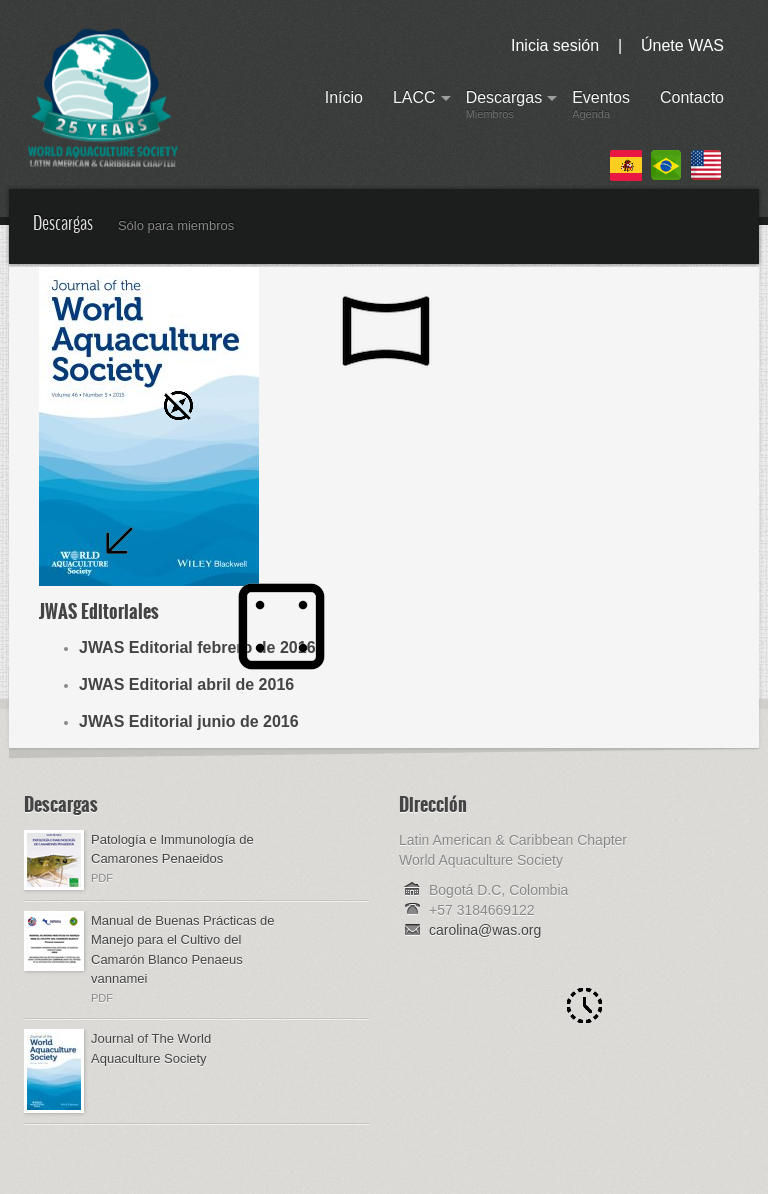 The width and height of the screenshot is (768, 1194). Describe the element at coordinates (120, 539) in the screenshot. I see `navigate to previous or lower-left content` at that location.